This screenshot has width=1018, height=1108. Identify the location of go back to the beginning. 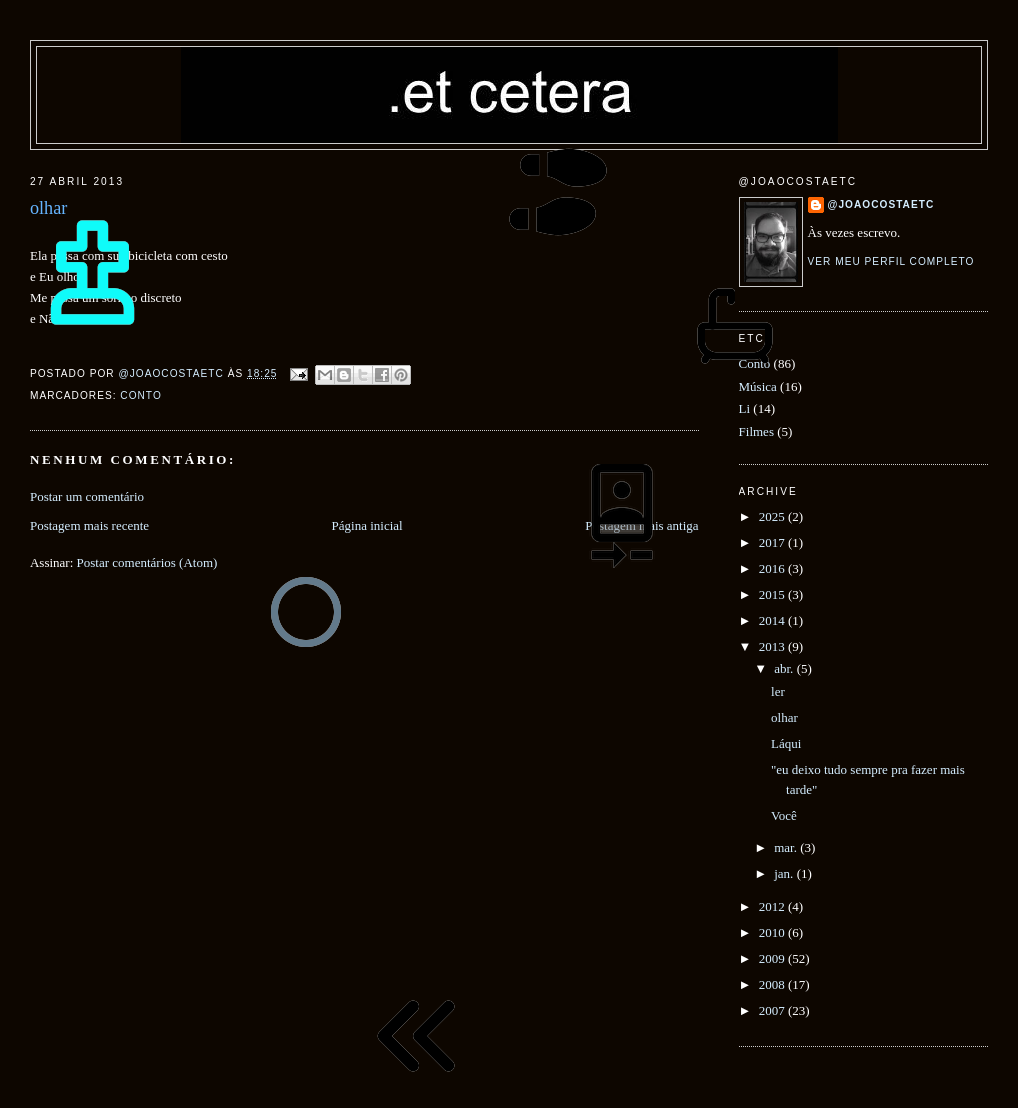
(419, 1036).